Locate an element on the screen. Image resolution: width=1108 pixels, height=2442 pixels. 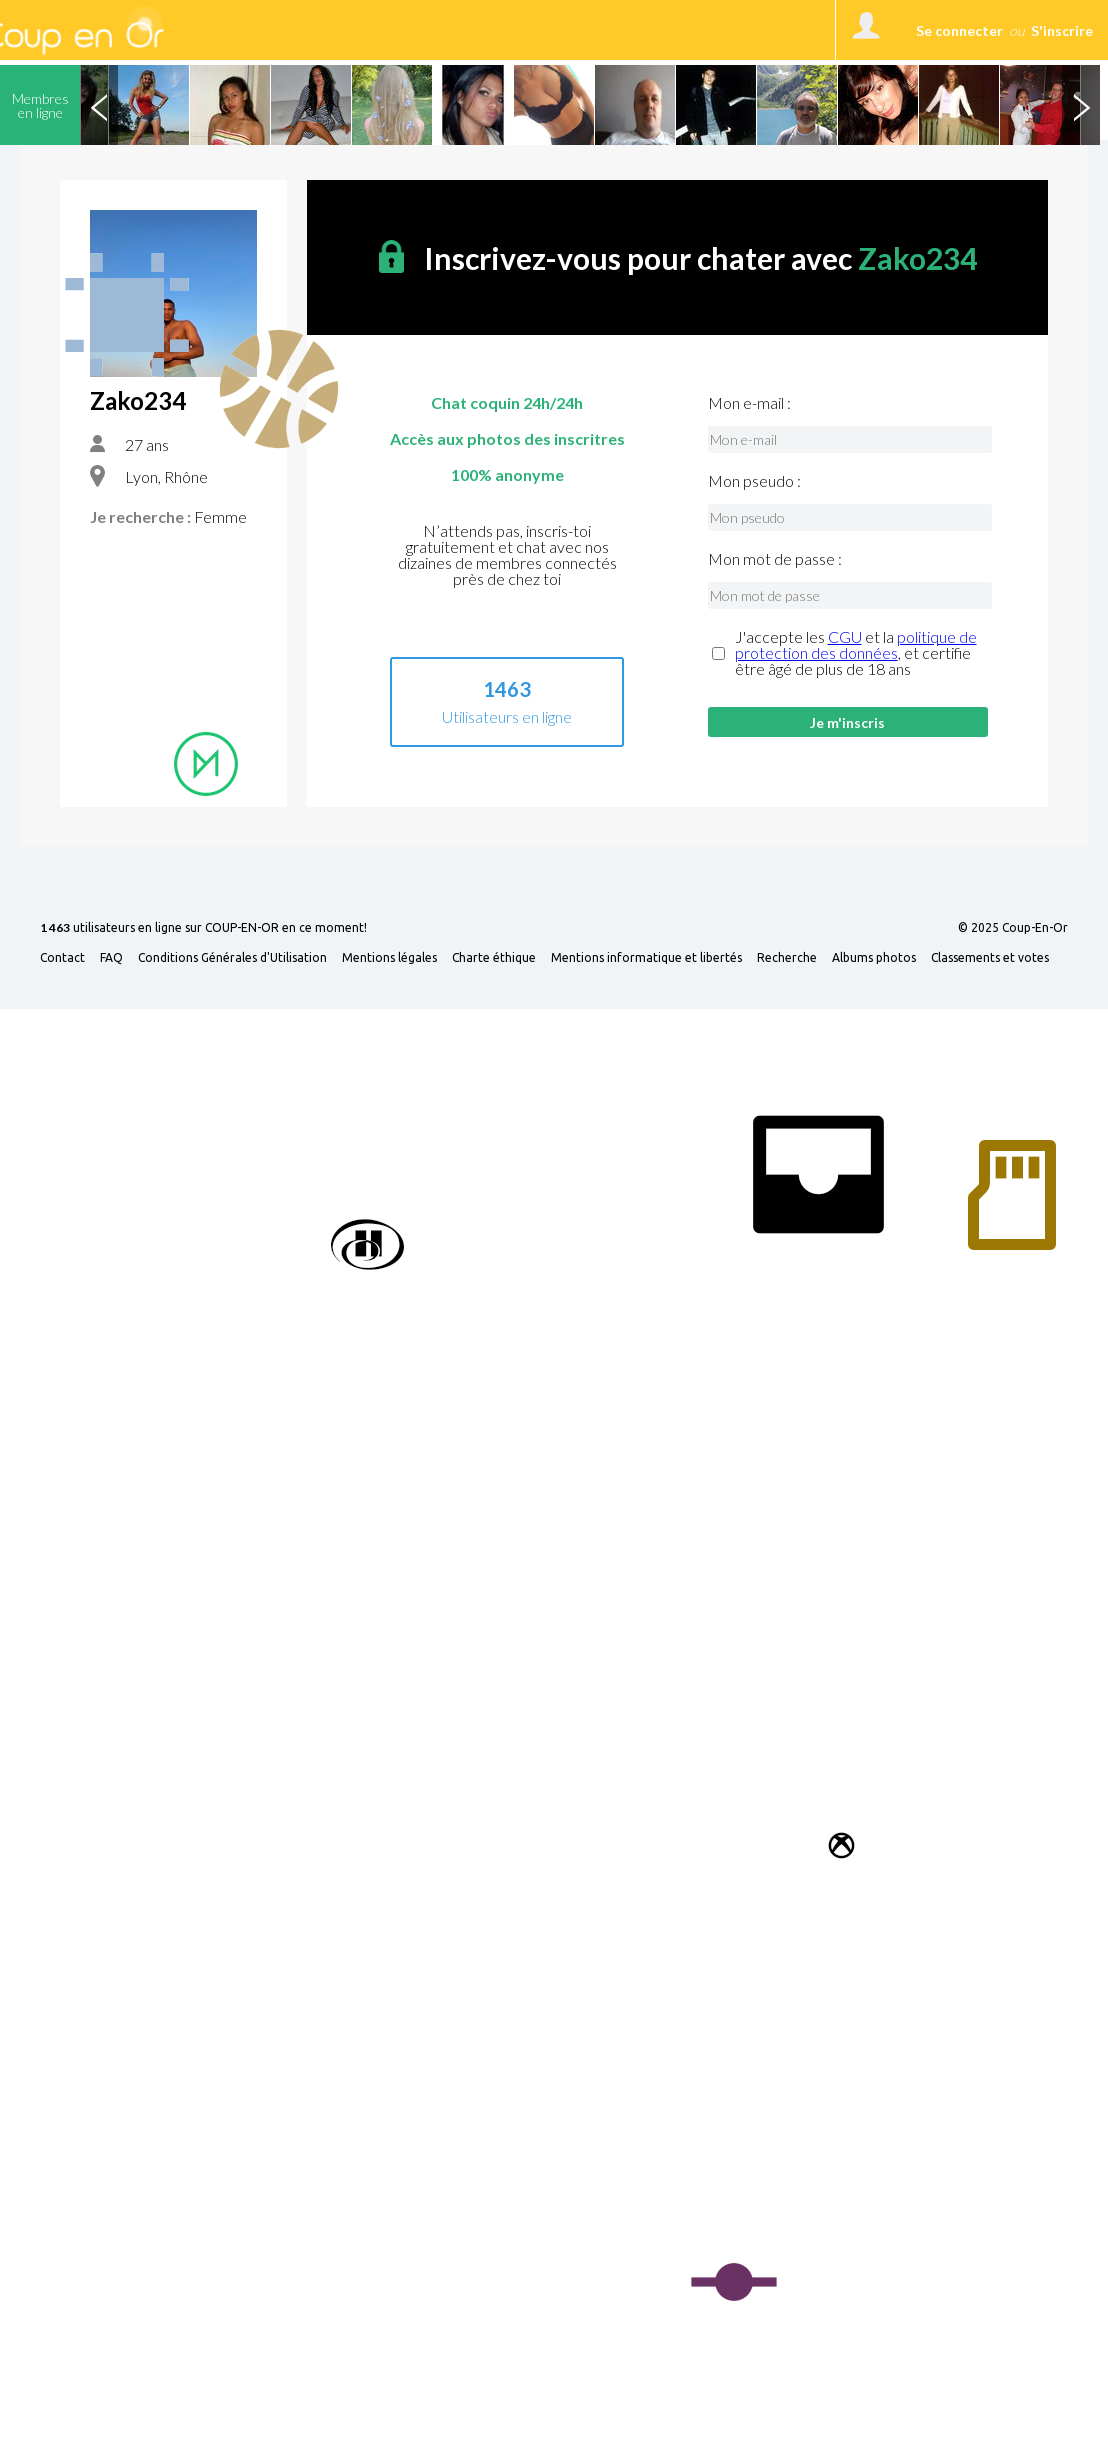
view your inbox messages is located at coordinates (818, 1174).